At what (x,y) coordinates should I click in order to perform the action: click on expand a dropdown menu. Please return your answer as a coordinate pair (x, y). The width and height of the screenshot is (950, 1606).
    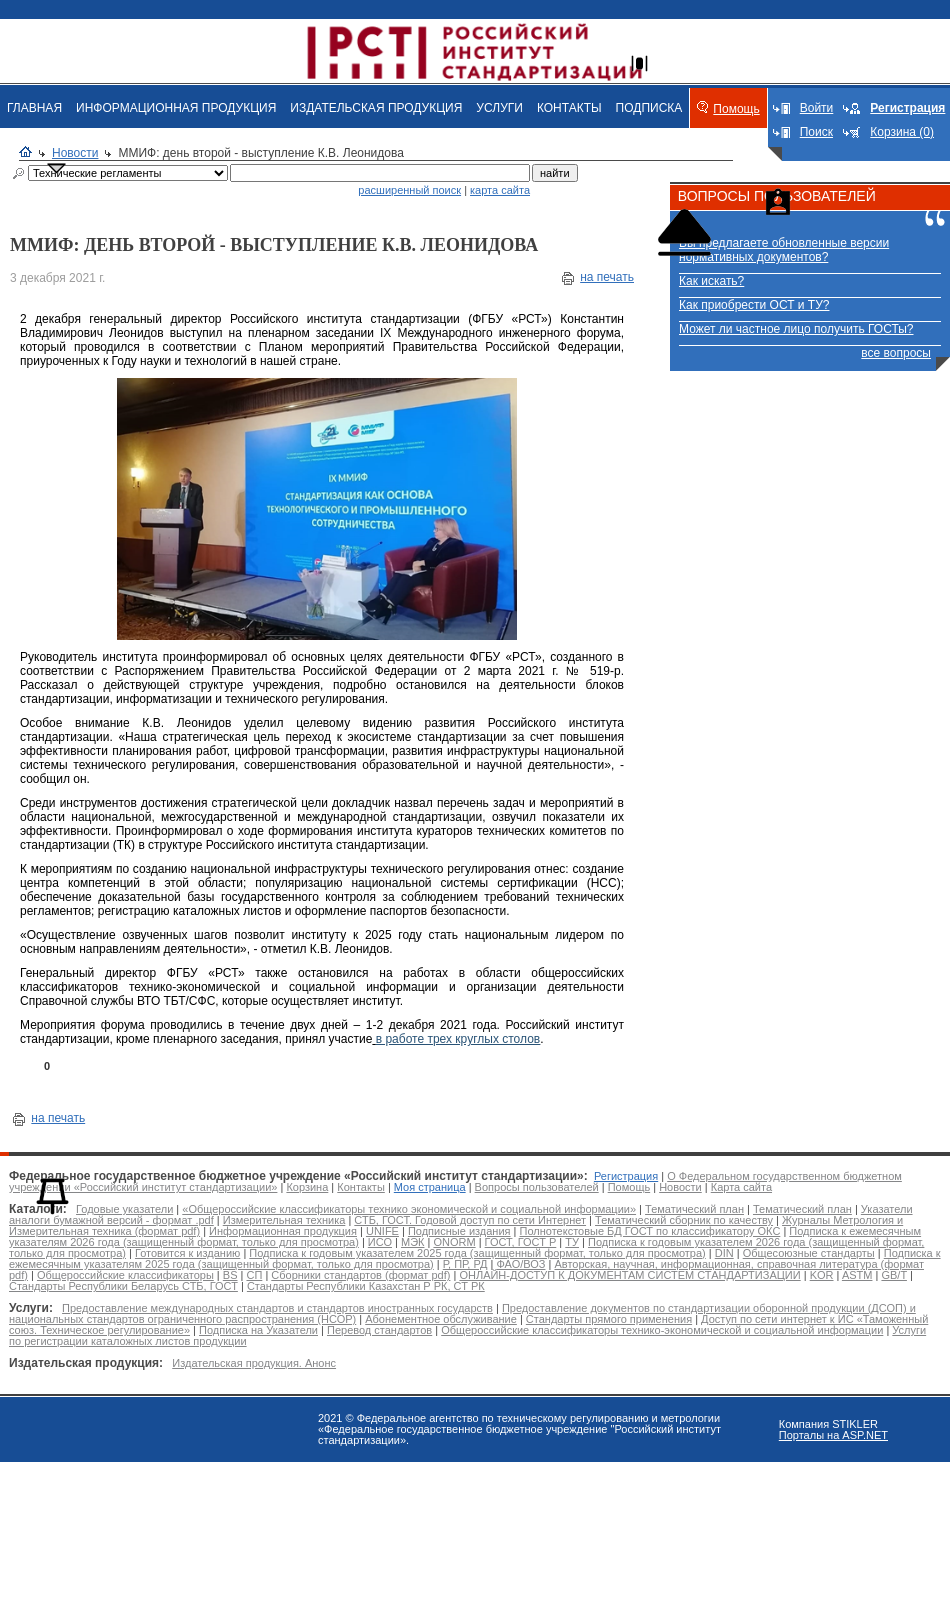
    Looking at the image, I should click on (56, 167).